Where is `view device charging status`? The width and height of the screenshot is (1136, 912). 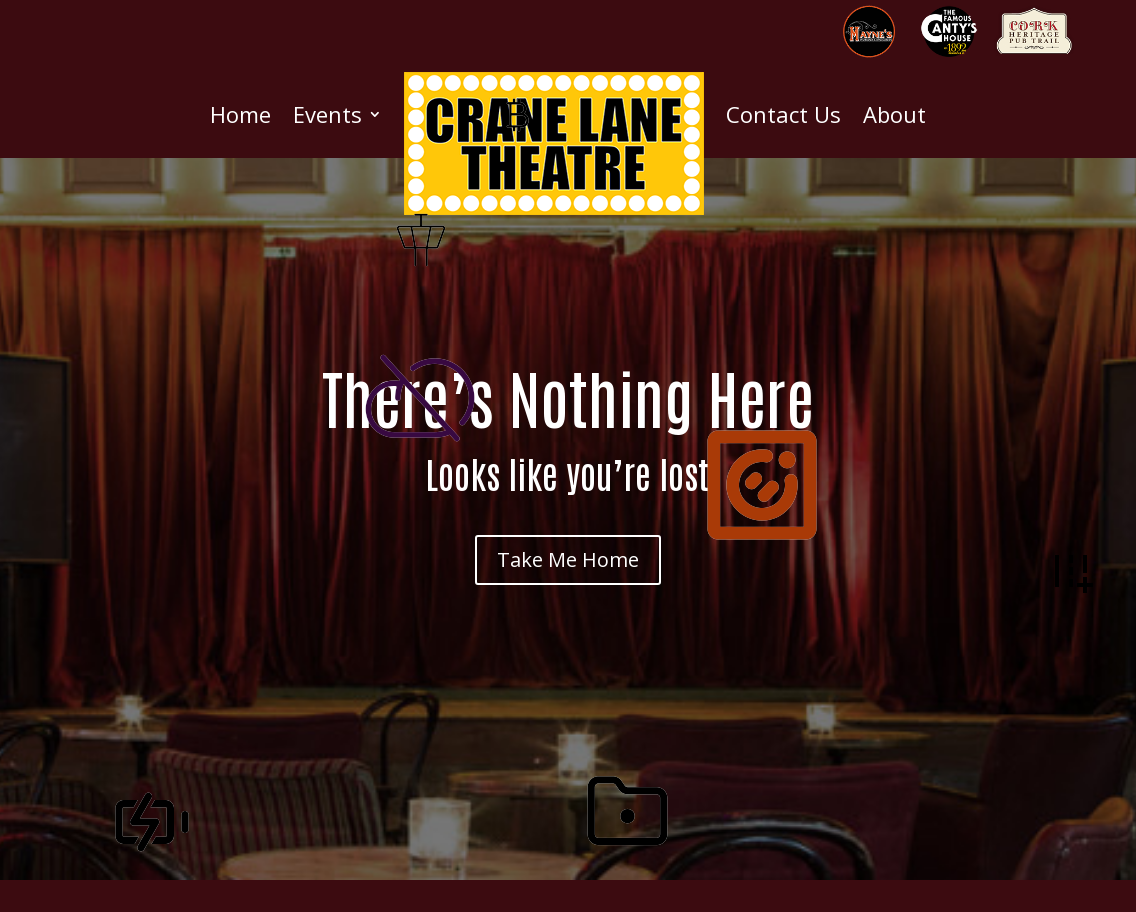
view device charging status is located at coordinates (152, 822).